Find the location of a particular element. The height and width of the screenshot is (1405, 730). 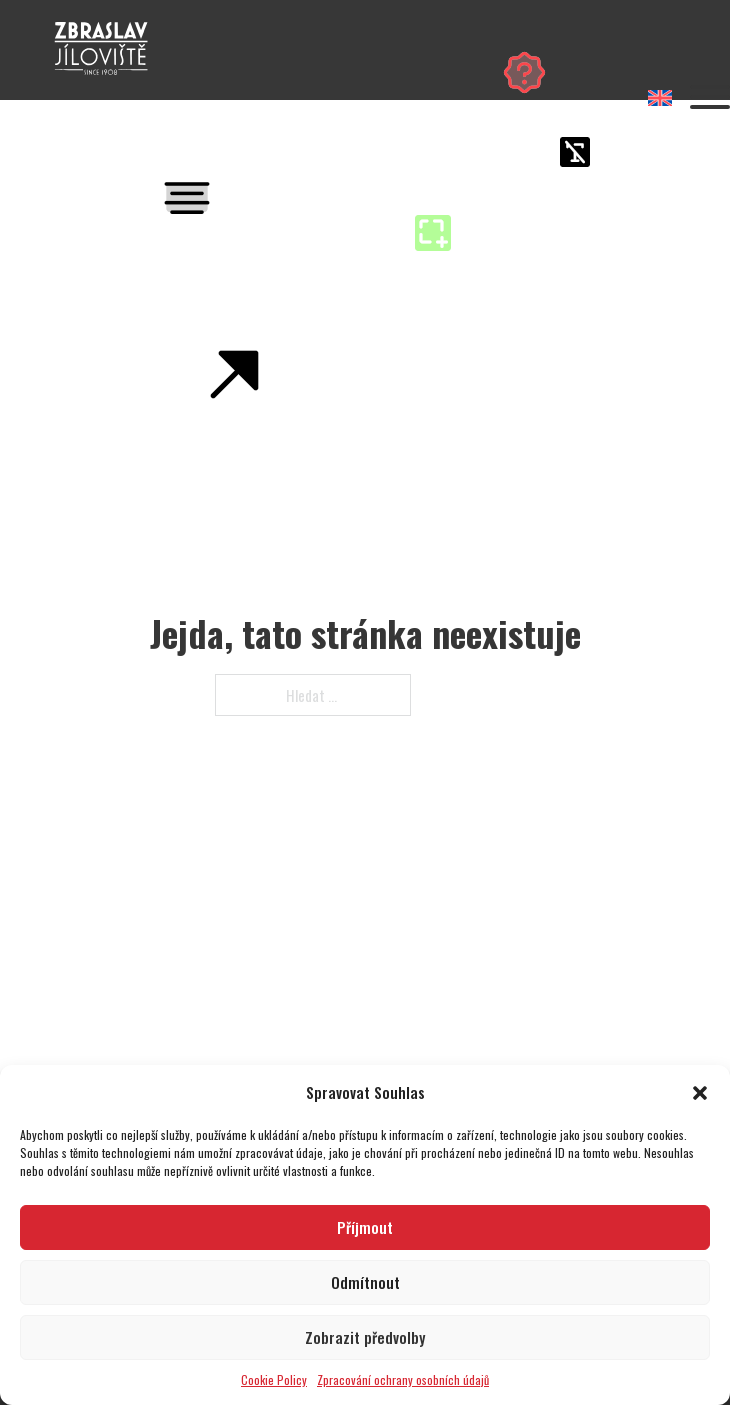

center align text is located at coordinates (187, 199).